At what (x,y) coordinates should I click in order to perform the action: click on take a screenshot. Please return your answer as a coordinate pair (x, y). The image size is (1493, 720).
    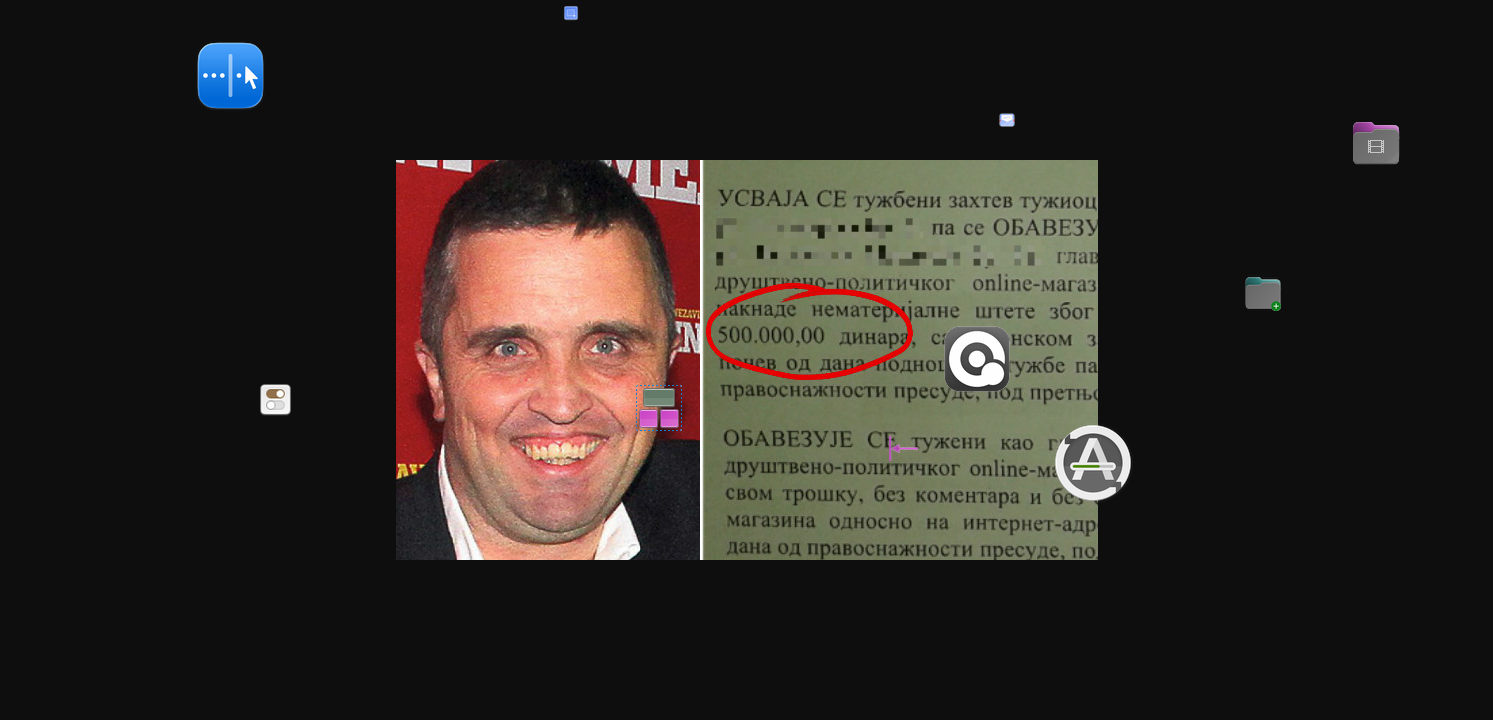
    Looking at the image, I should click on (571, 13).